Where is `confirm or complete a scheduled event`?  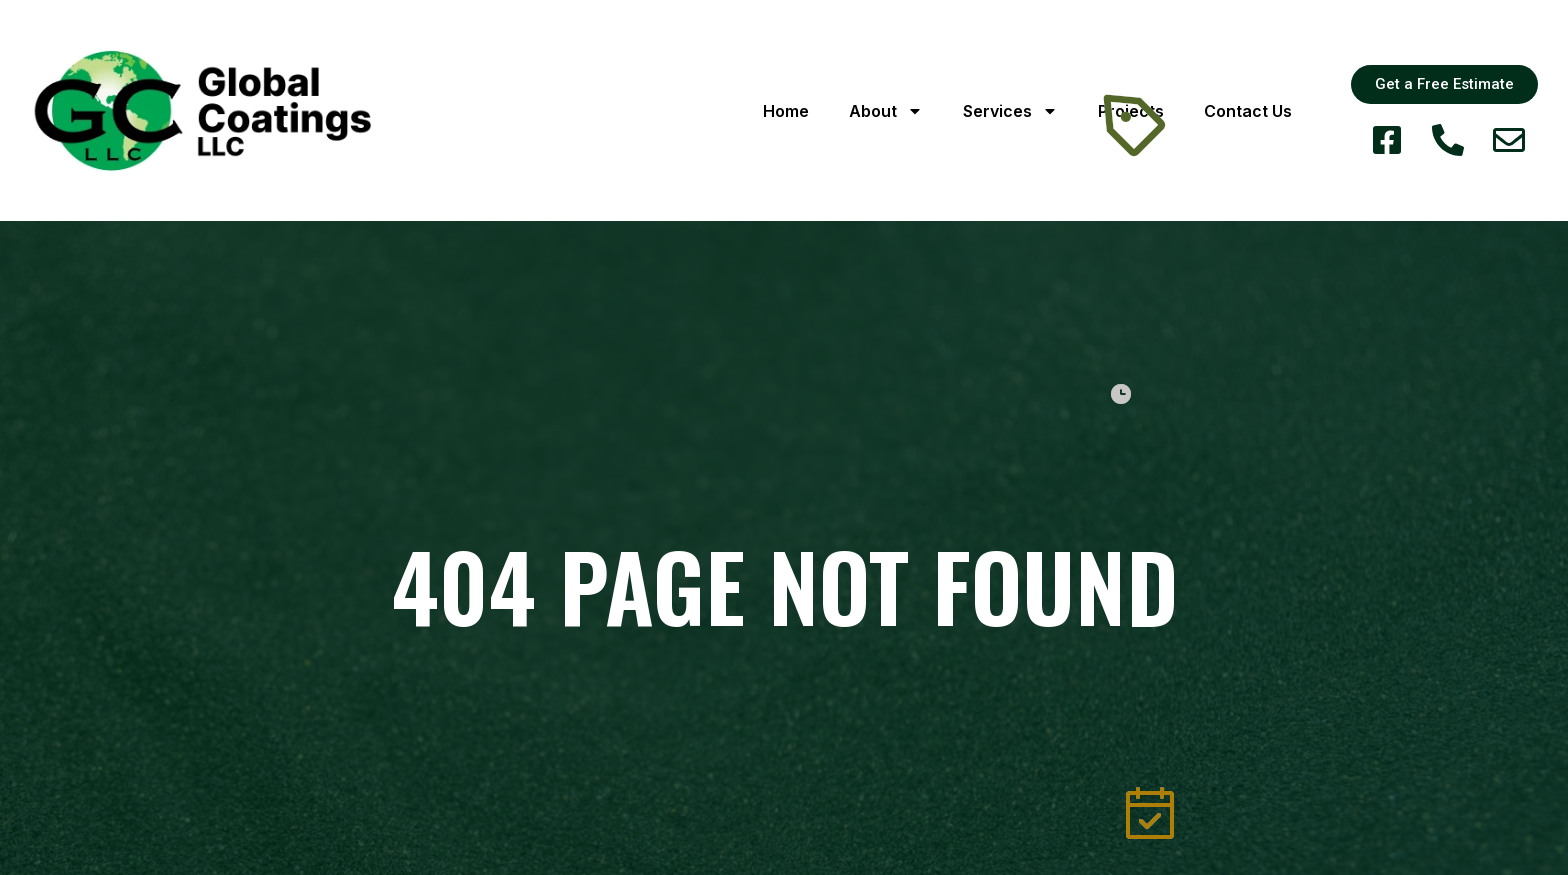
confirm or complete a scheduled event is located at coordinates (1150, 815).